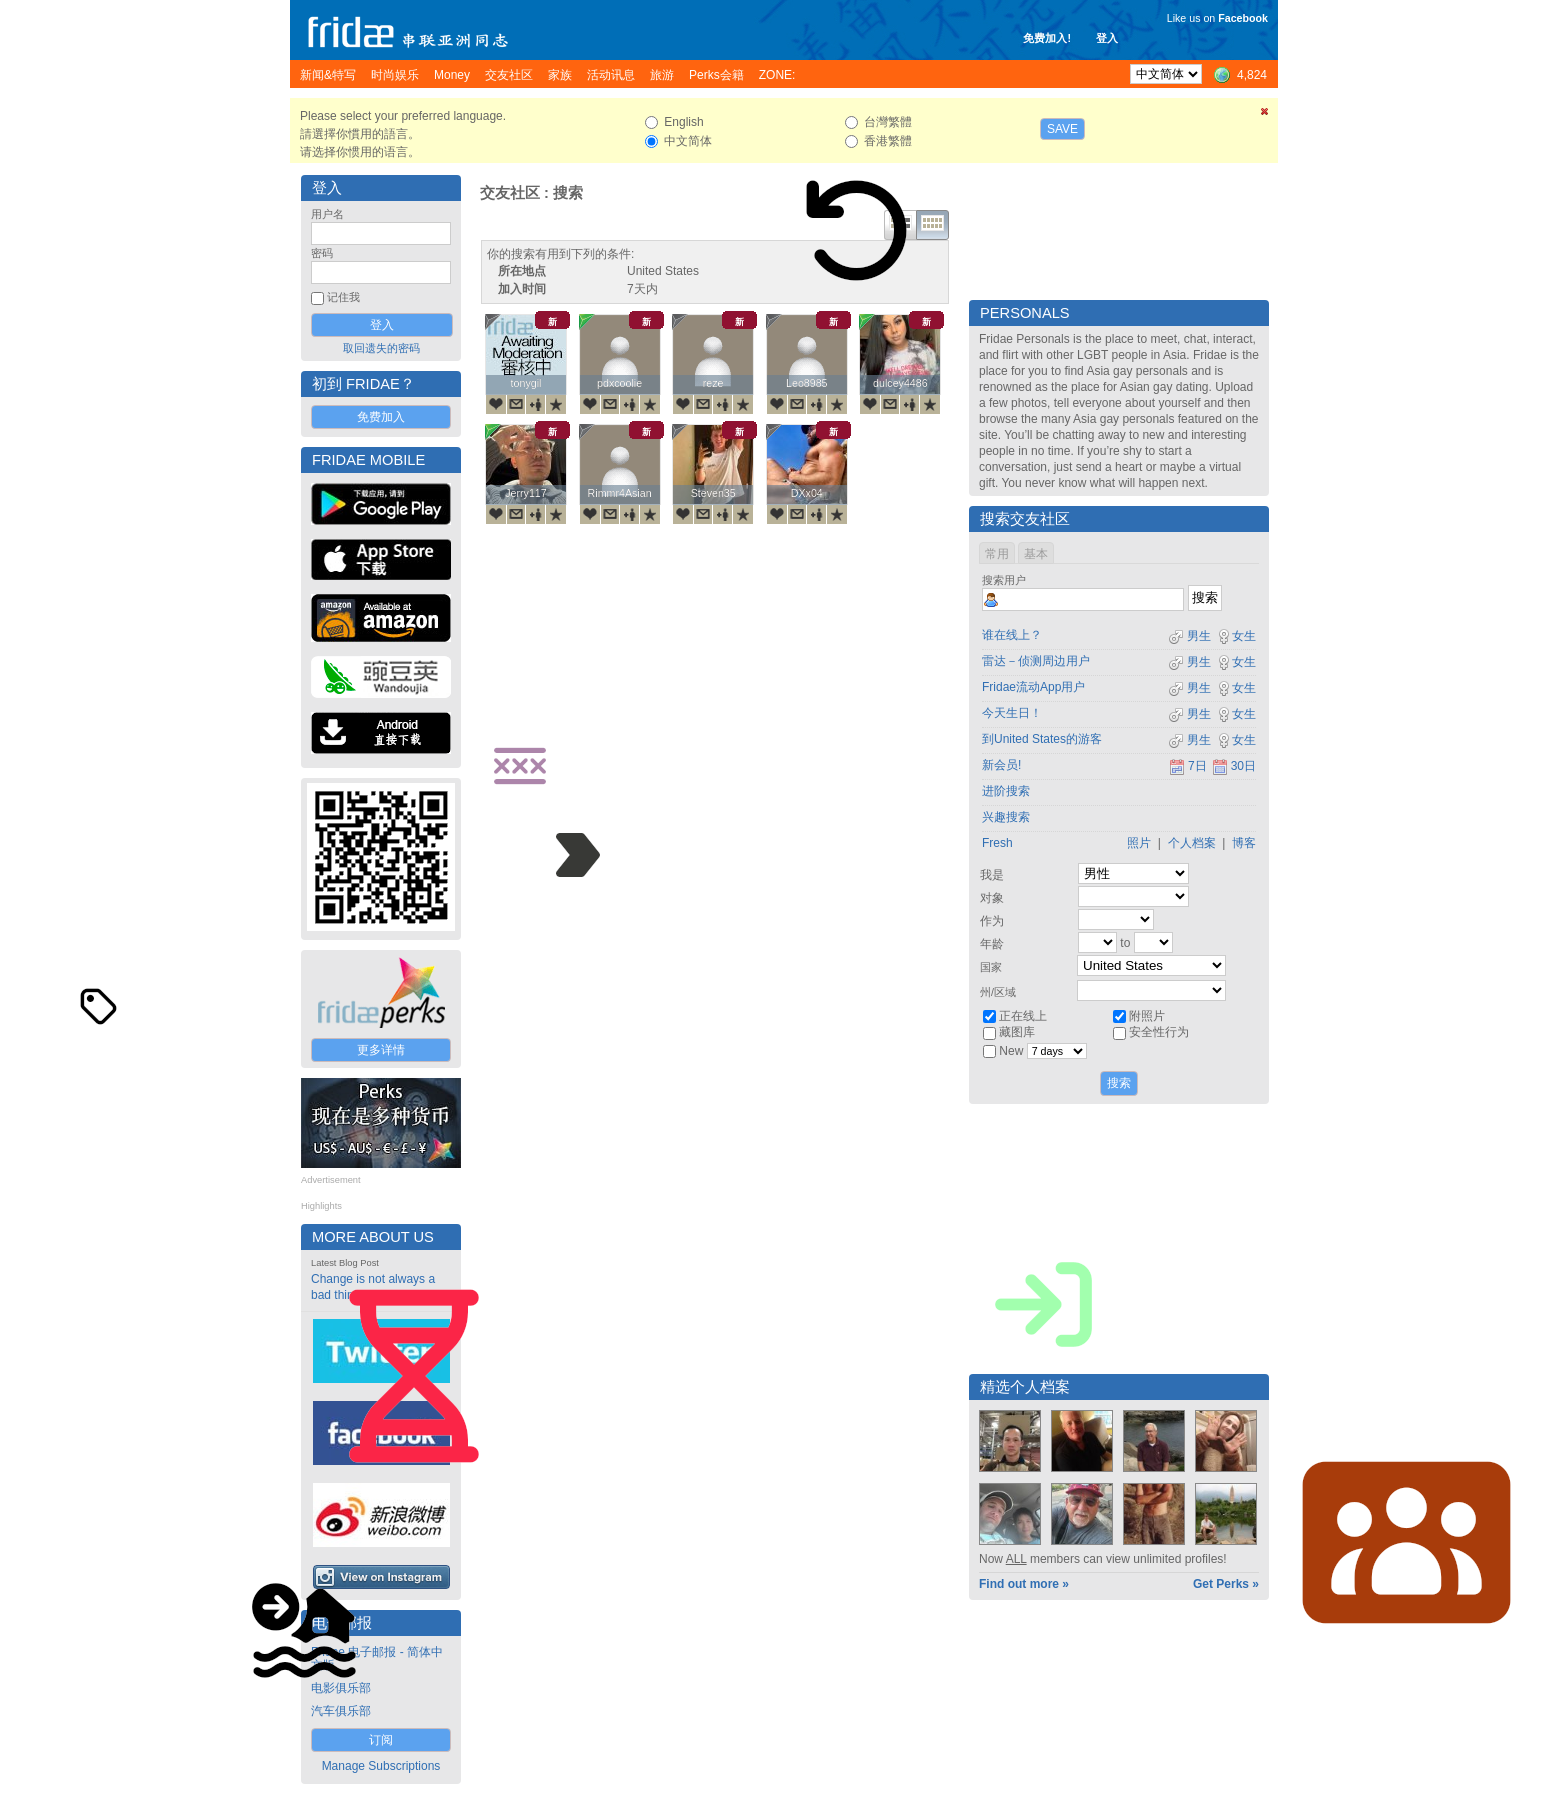 Image resolution: width=1568 pixels, height=1805 pixels. What do you see at coordinates (414, 1376) in the screenshot?
I see `indicates loading or processing in progress` at bounding box center [414, 1376].